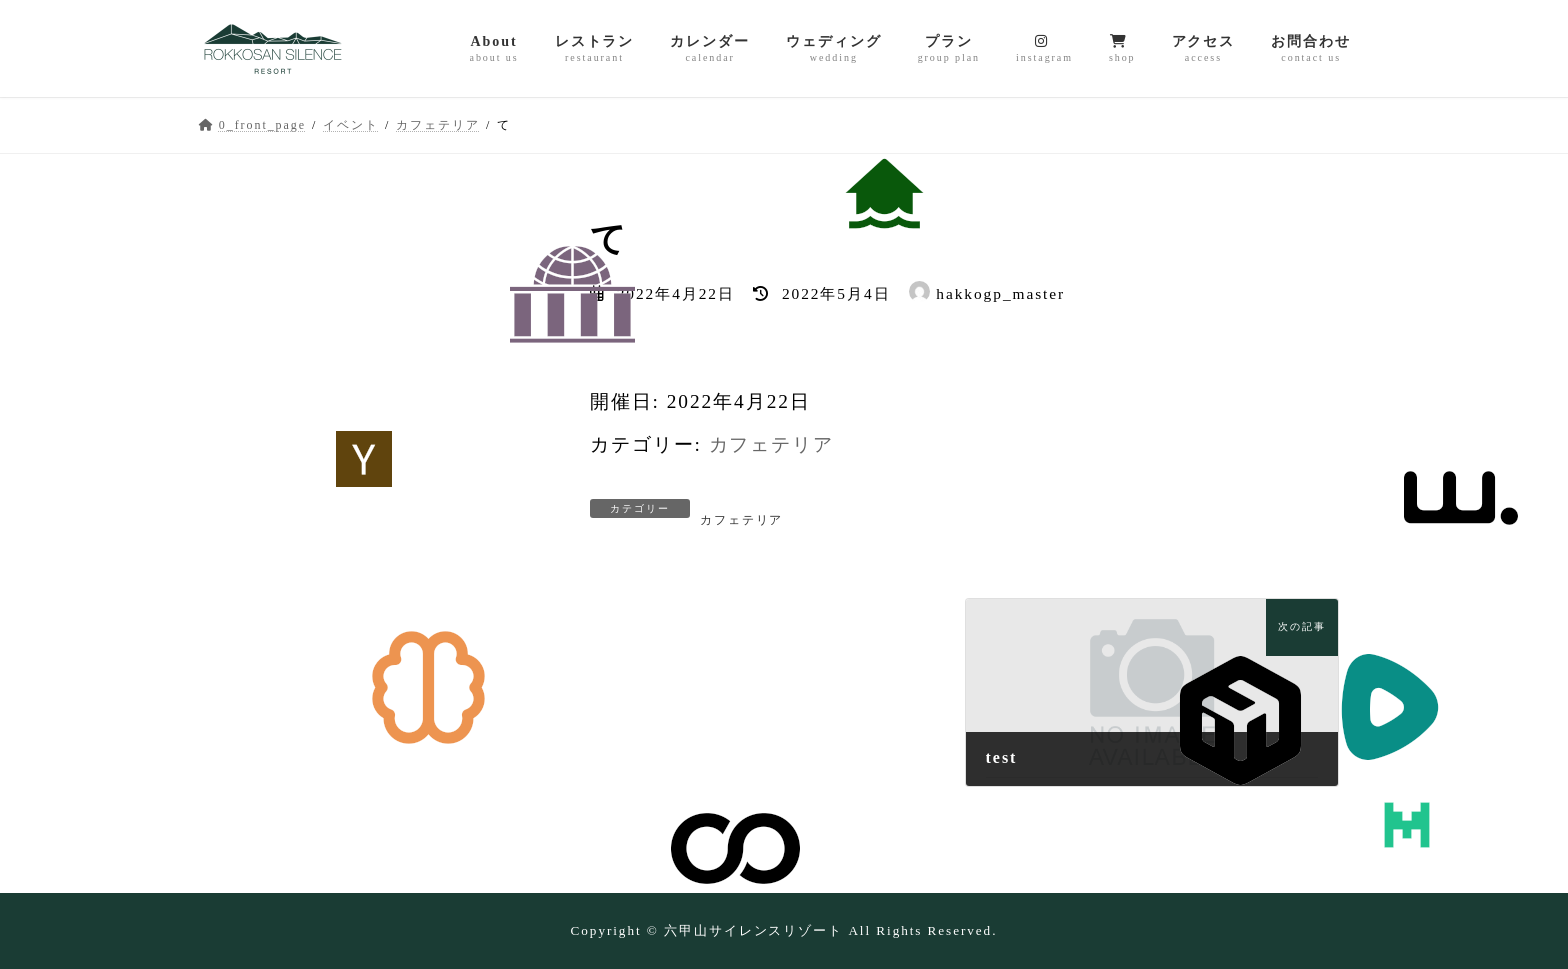 This screenshot has height=969, width=1568. I want to click on visit gitconnected developer portfolio platform, so click(735, 848).